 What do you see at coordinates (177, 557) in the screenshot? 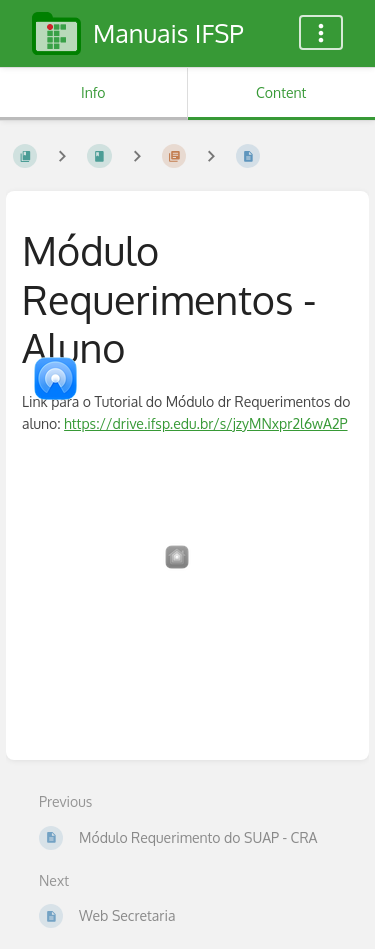
I see `open the home app` at bounding box center [177, 557].